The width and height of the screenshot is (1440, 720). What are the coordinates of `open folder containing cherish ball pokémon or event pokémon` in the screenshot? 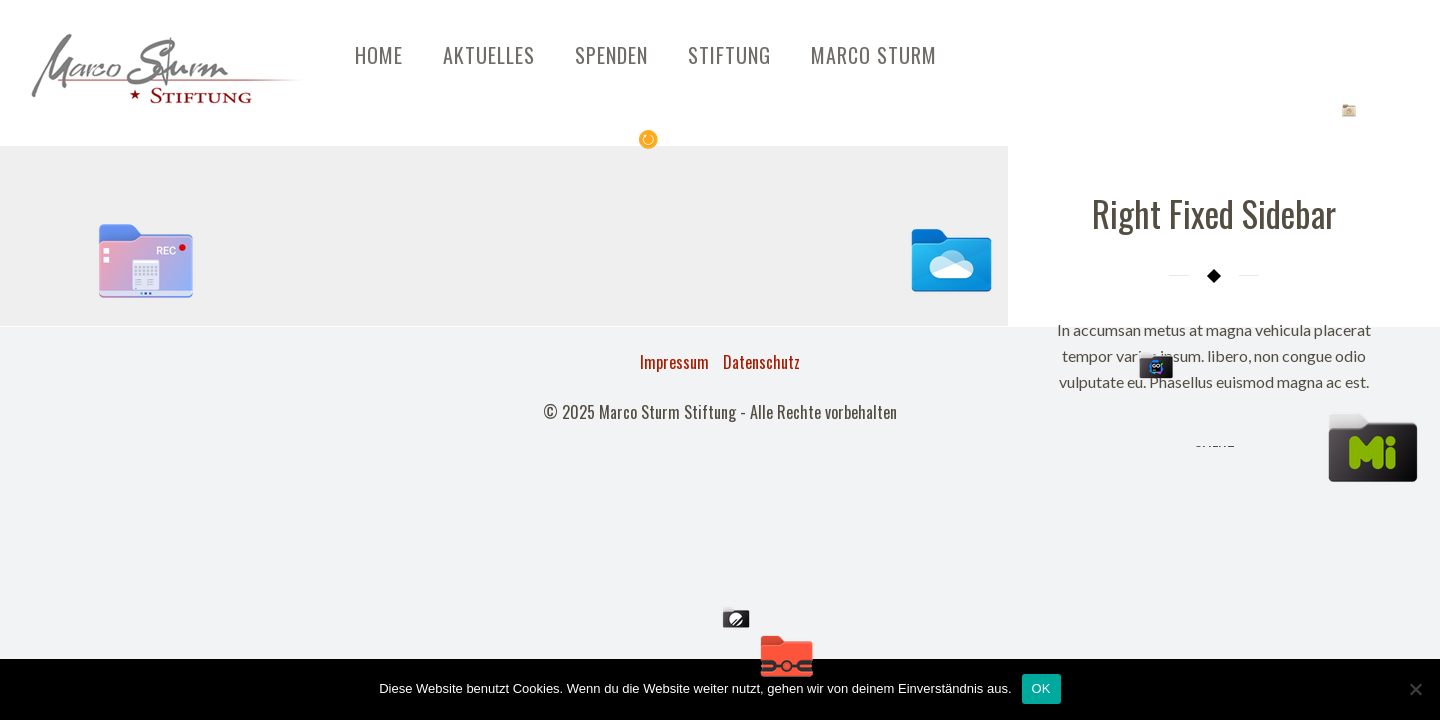 It's located at (786, 657).